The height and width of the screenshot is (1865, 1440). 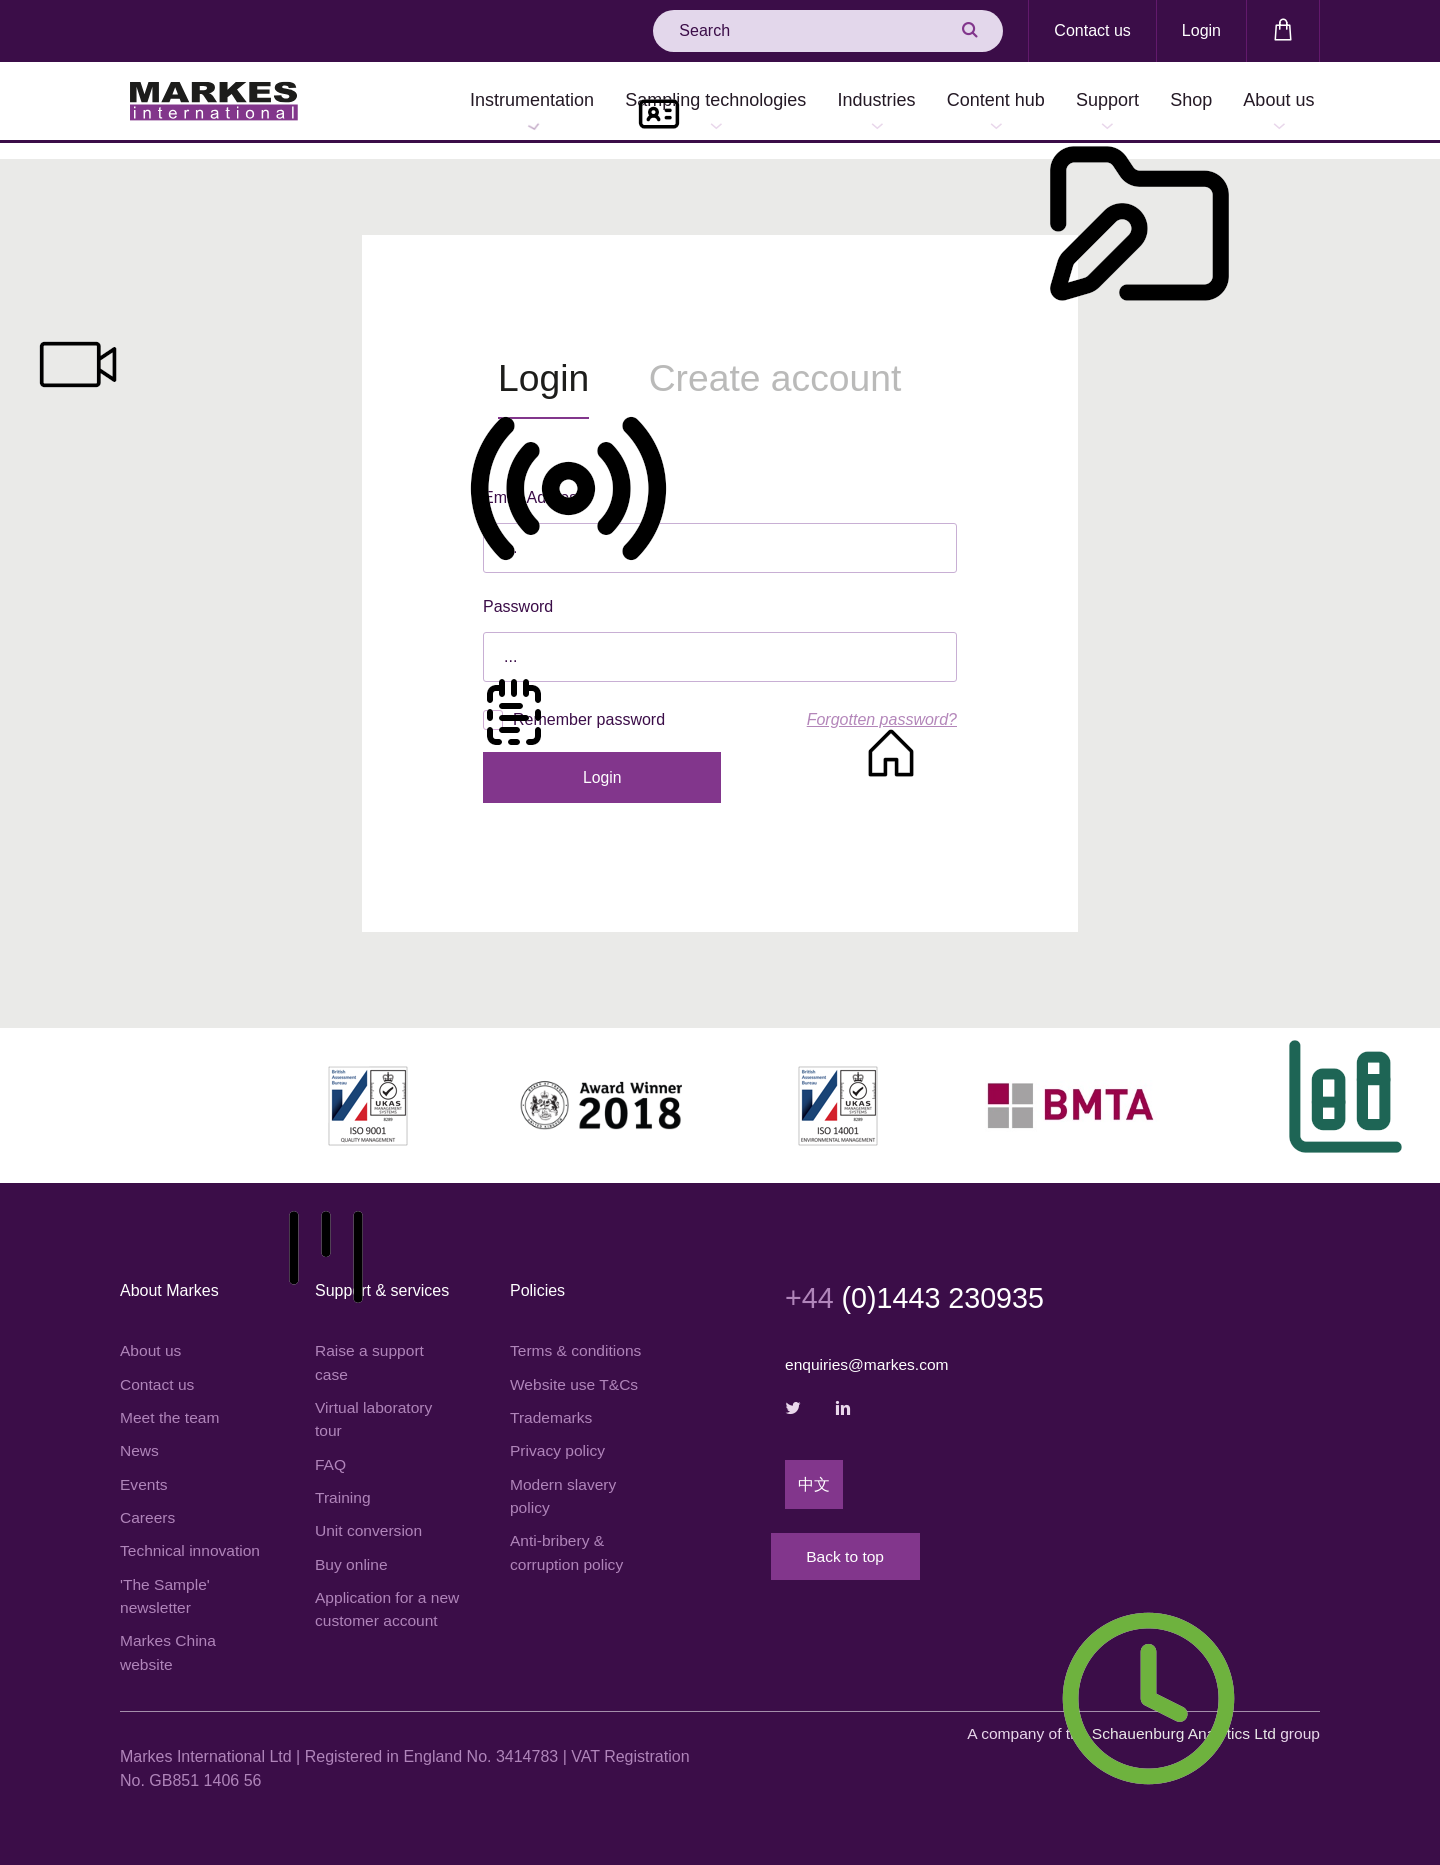 What do you see at coordinates (891, 754) in the screenshot?
I see `navigate to home screen` at bounding box center [891, 754].